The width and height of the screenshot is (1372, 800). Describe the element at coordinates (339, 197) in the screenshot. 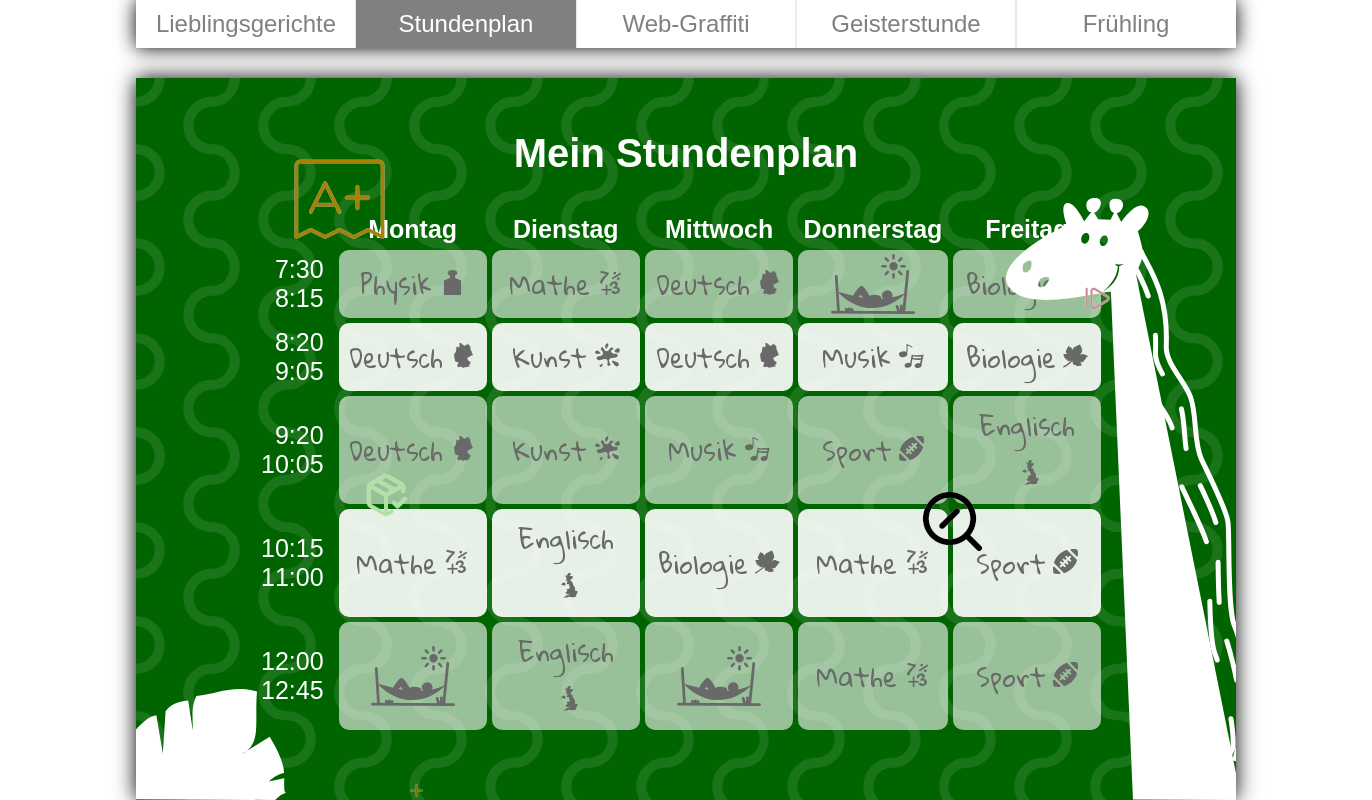

I see `view exam or test results` at that location.